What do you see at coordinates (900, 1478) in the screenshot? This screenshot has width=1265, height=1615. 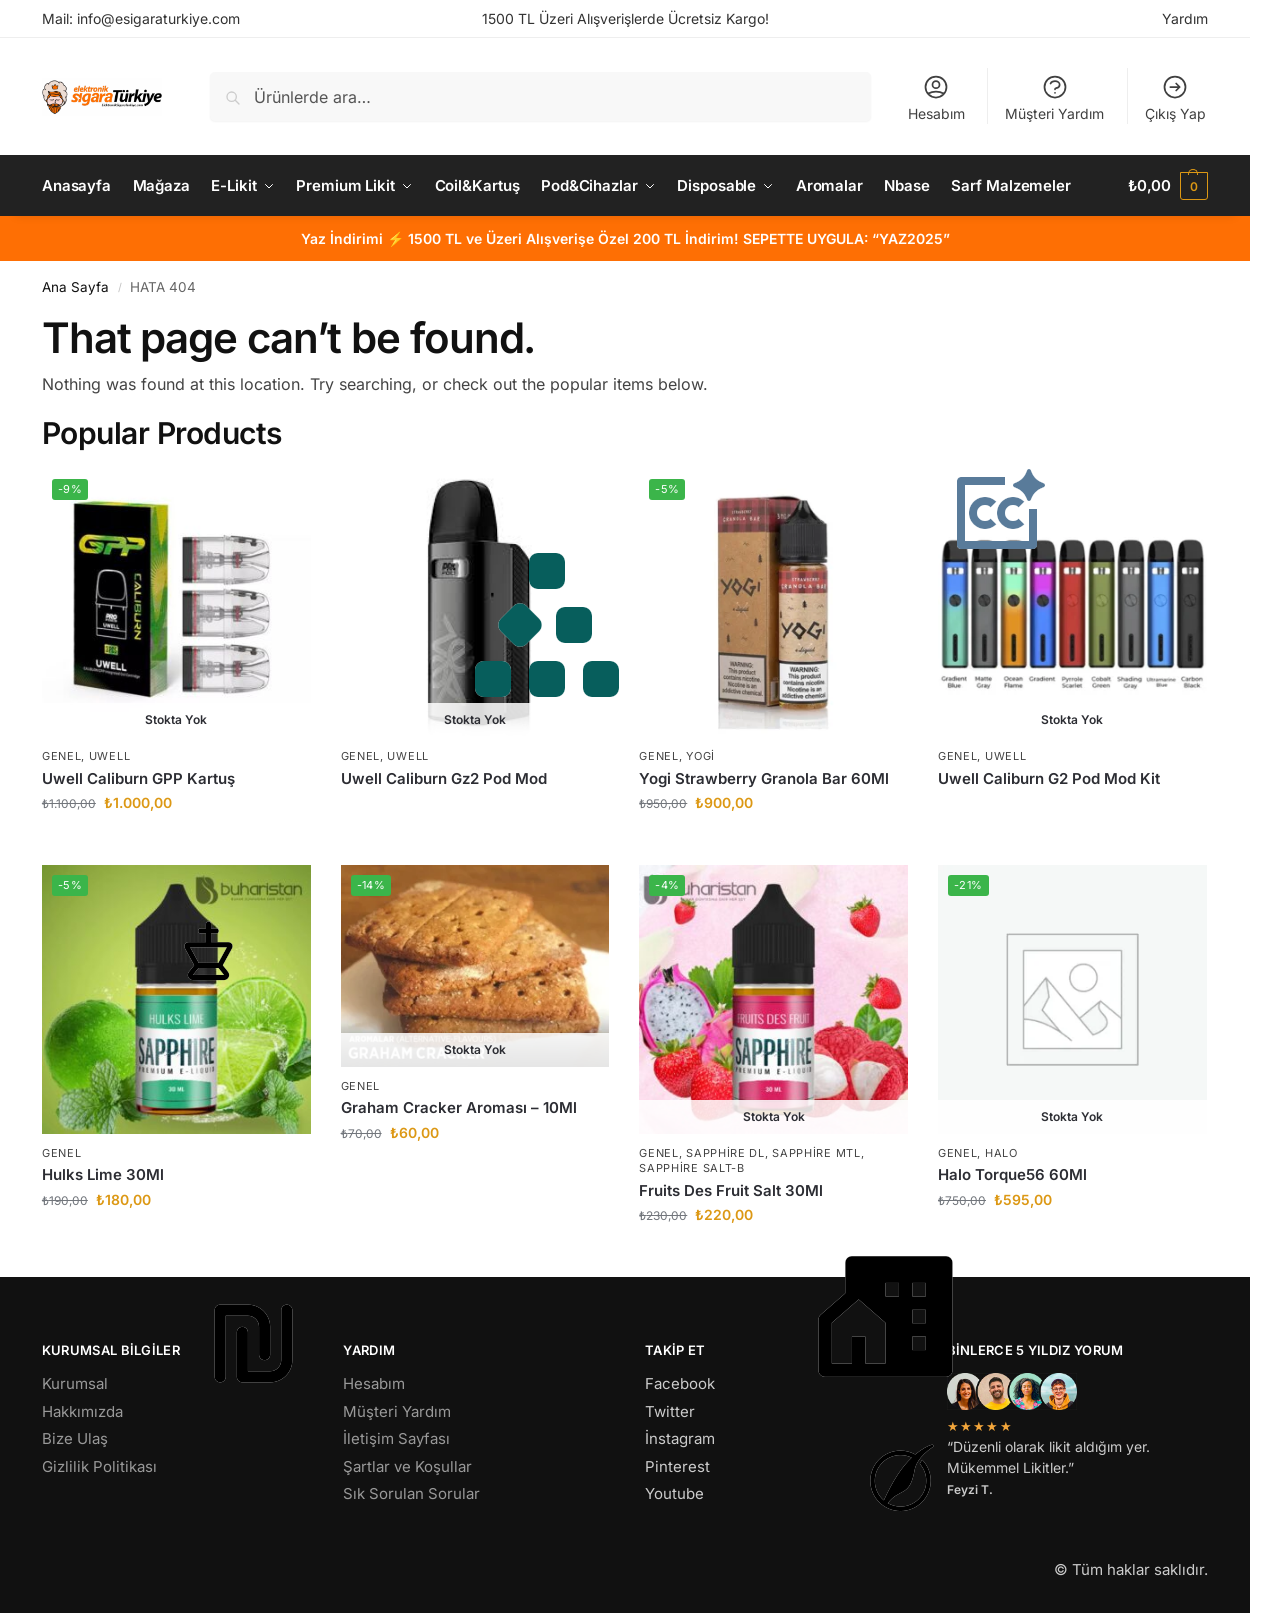 I see `pied piper company logo` at bounding box center [900, 1478].